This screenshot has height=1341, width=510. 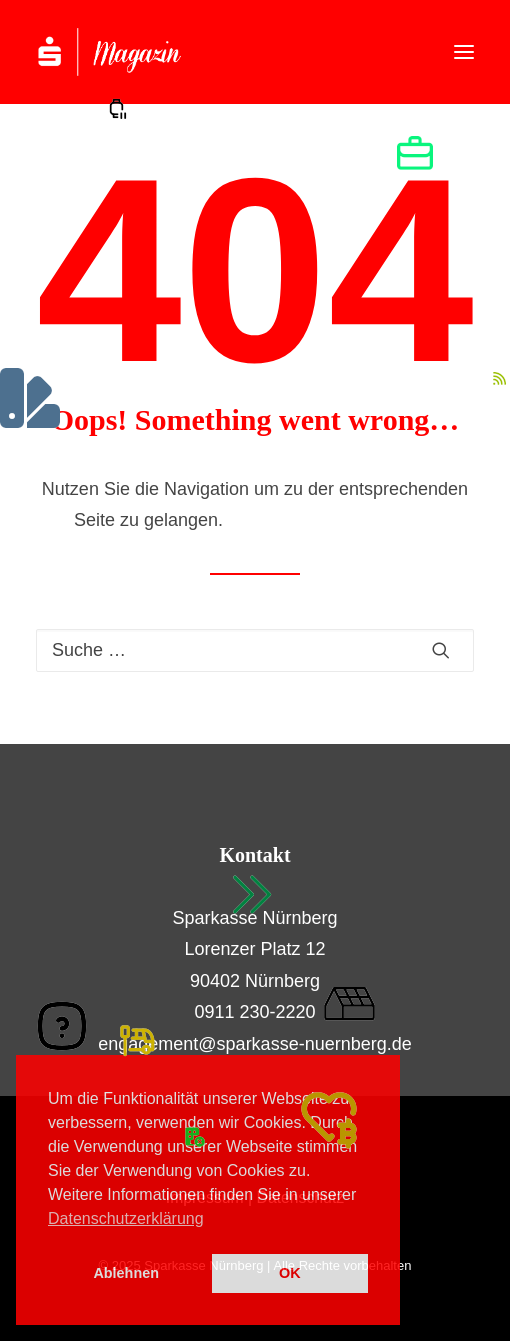 What do you see at coordinates (415, 154) in the screenshot?
I see `access work or business-related content` at bounding box center [415, 154].